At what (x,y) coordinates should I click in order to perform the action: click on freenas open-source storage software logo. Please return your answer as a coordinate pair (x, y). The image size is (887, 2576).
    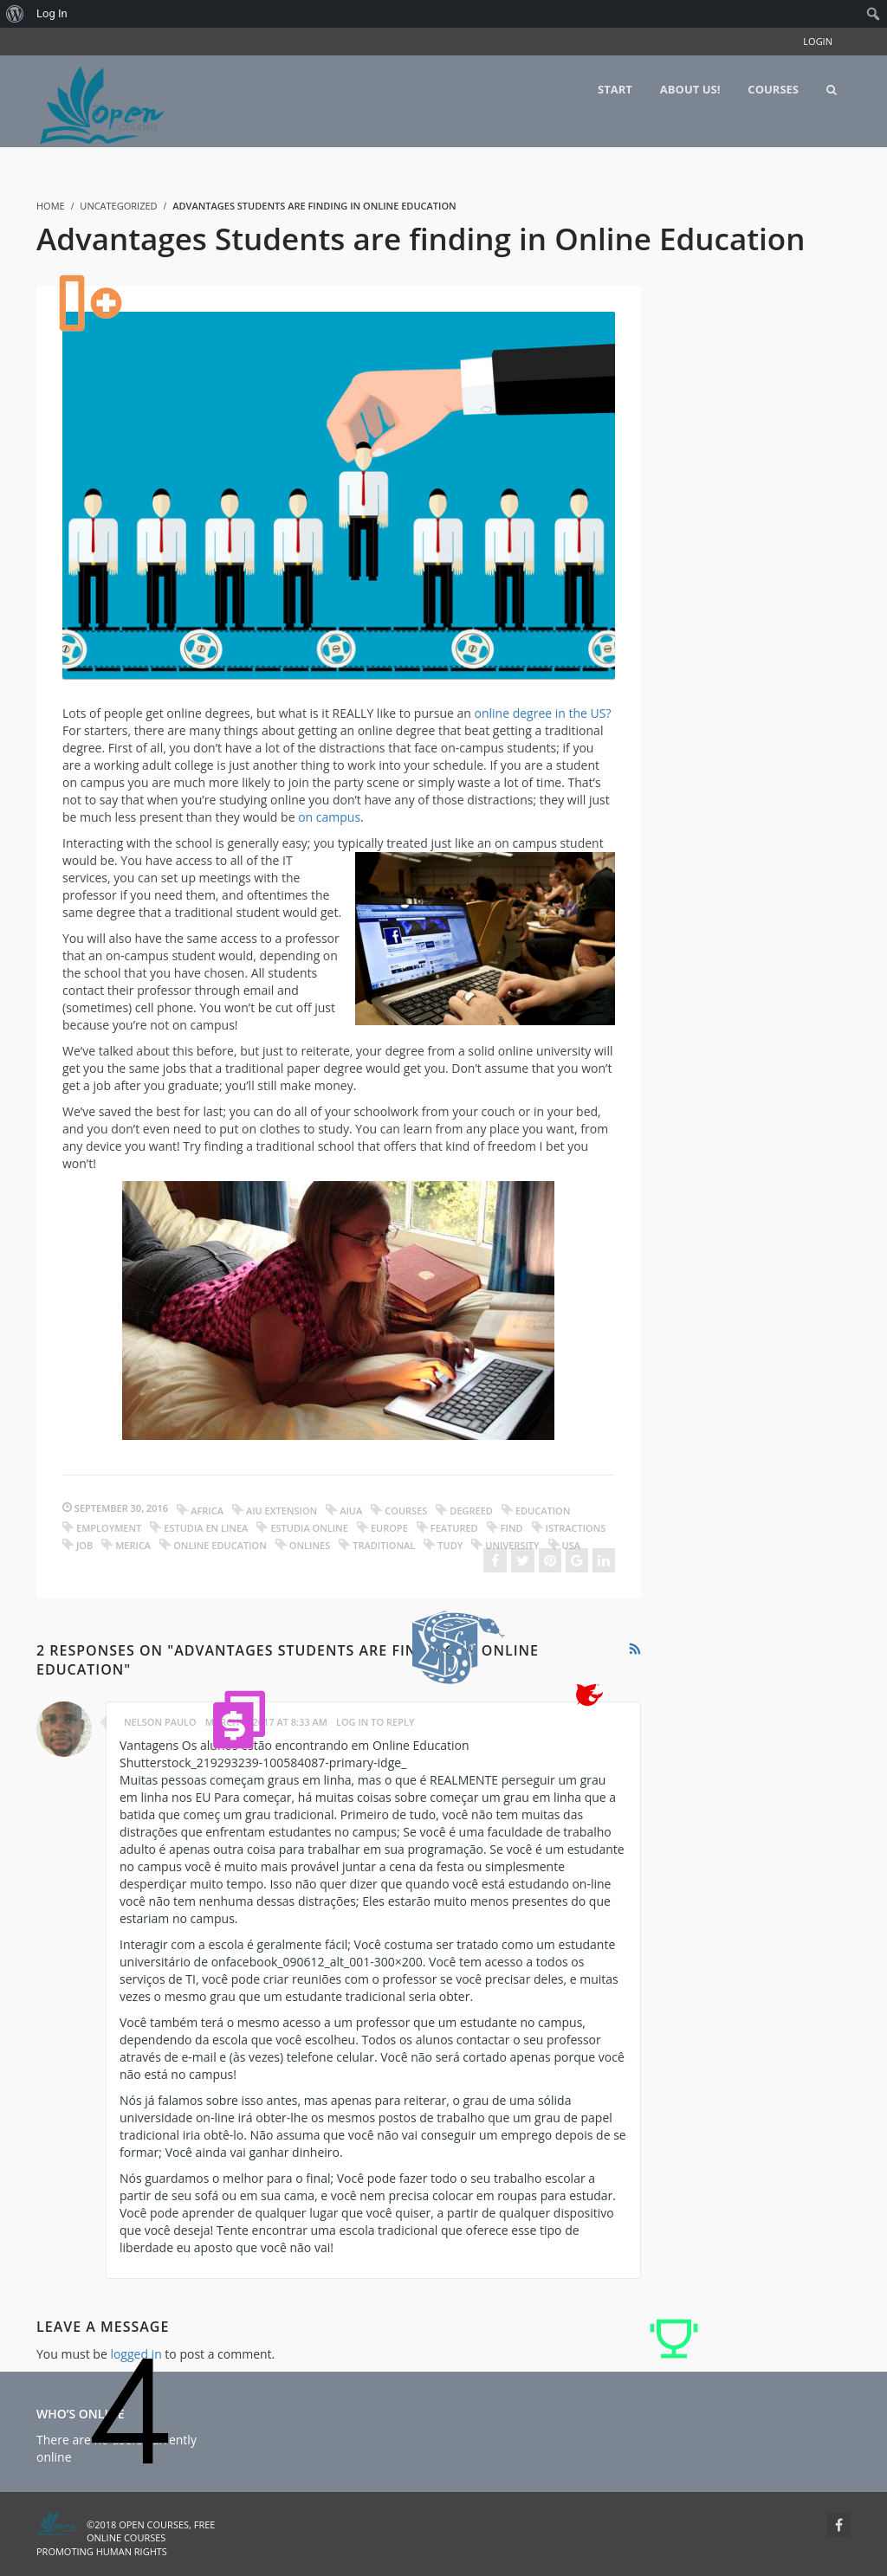
    Looking at the image, I should click on (589, 1695).